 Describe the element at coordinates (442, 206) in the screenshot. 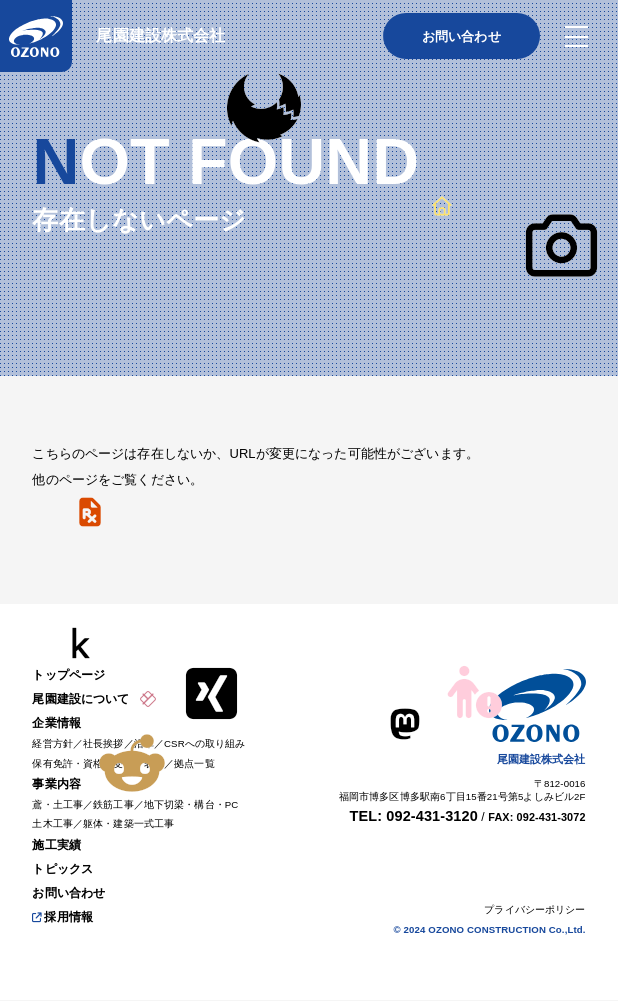

I see `navigate to home screen` at that location.